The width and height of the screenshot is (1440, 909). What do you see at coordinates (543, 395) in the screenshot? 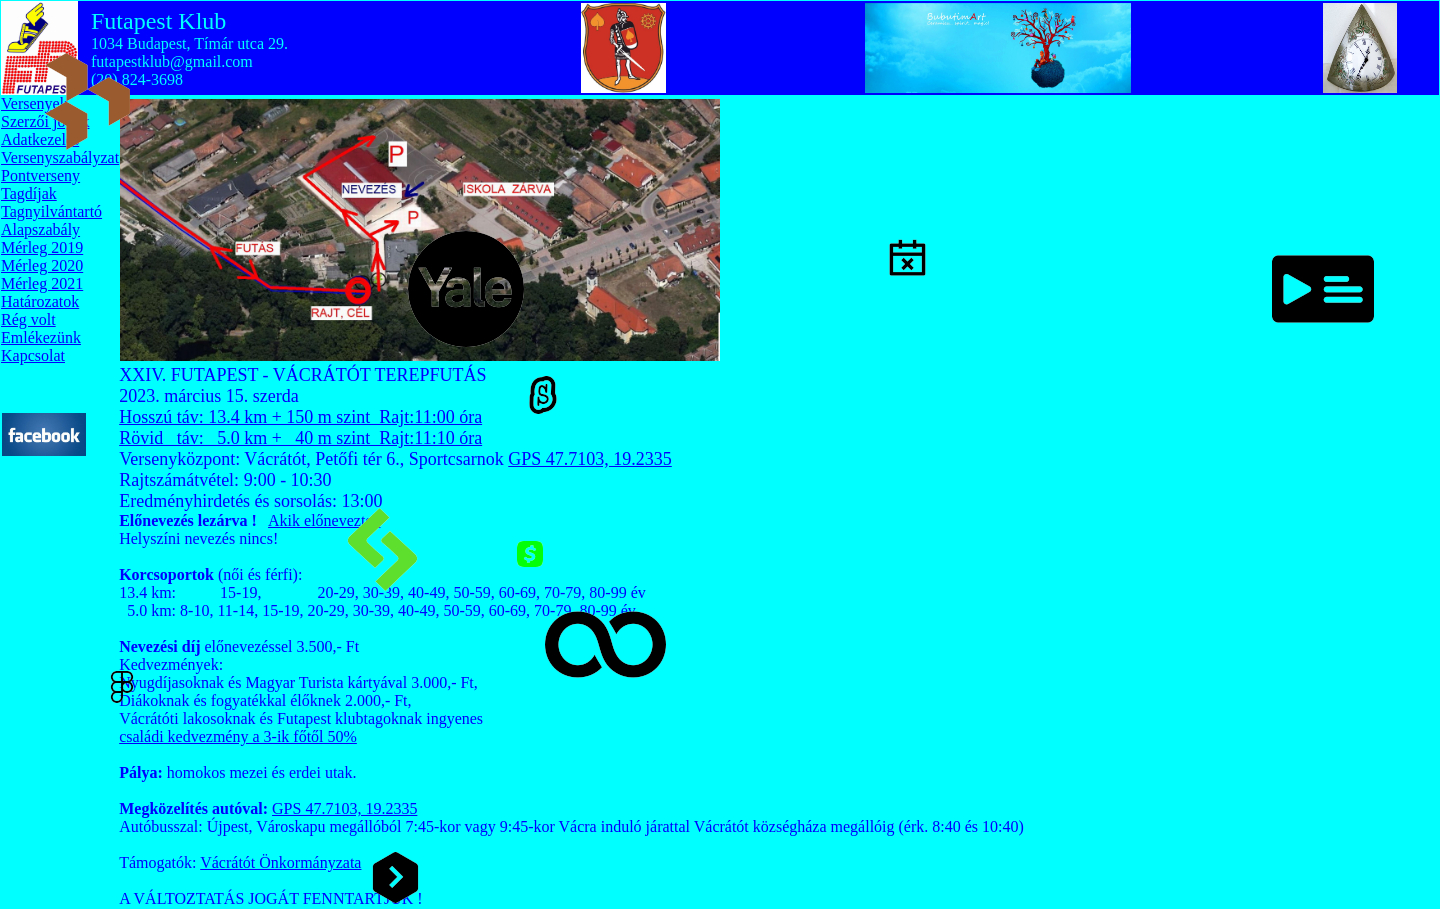
I see `open scratch programming environment` at bounding box center [543, 395].